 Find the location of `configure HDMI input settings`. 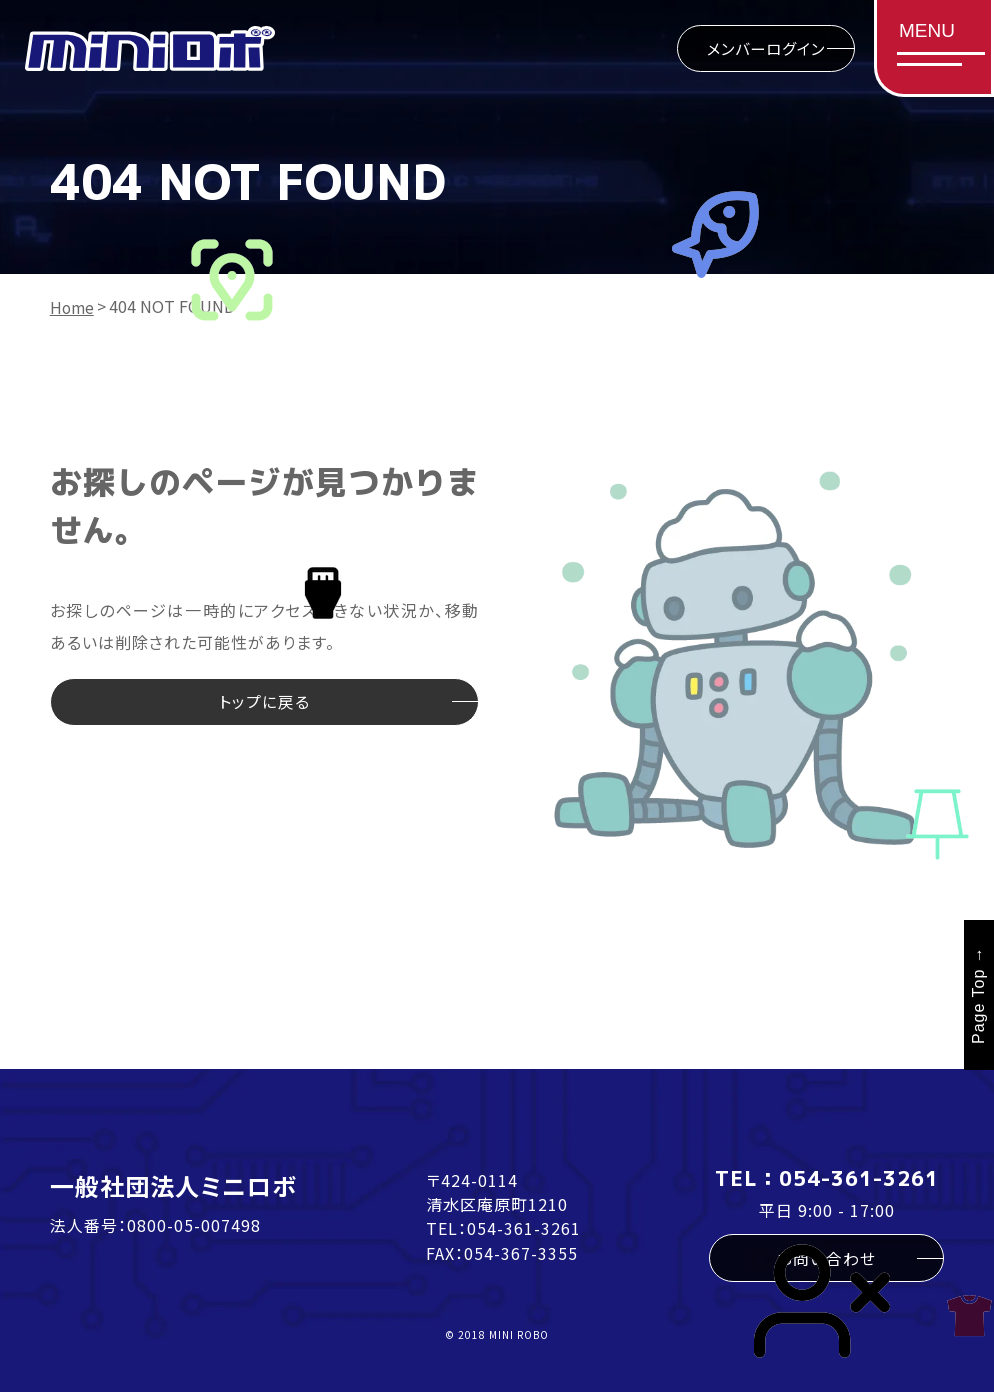

configure HDMI input settings is located at coordinates (323, 593).